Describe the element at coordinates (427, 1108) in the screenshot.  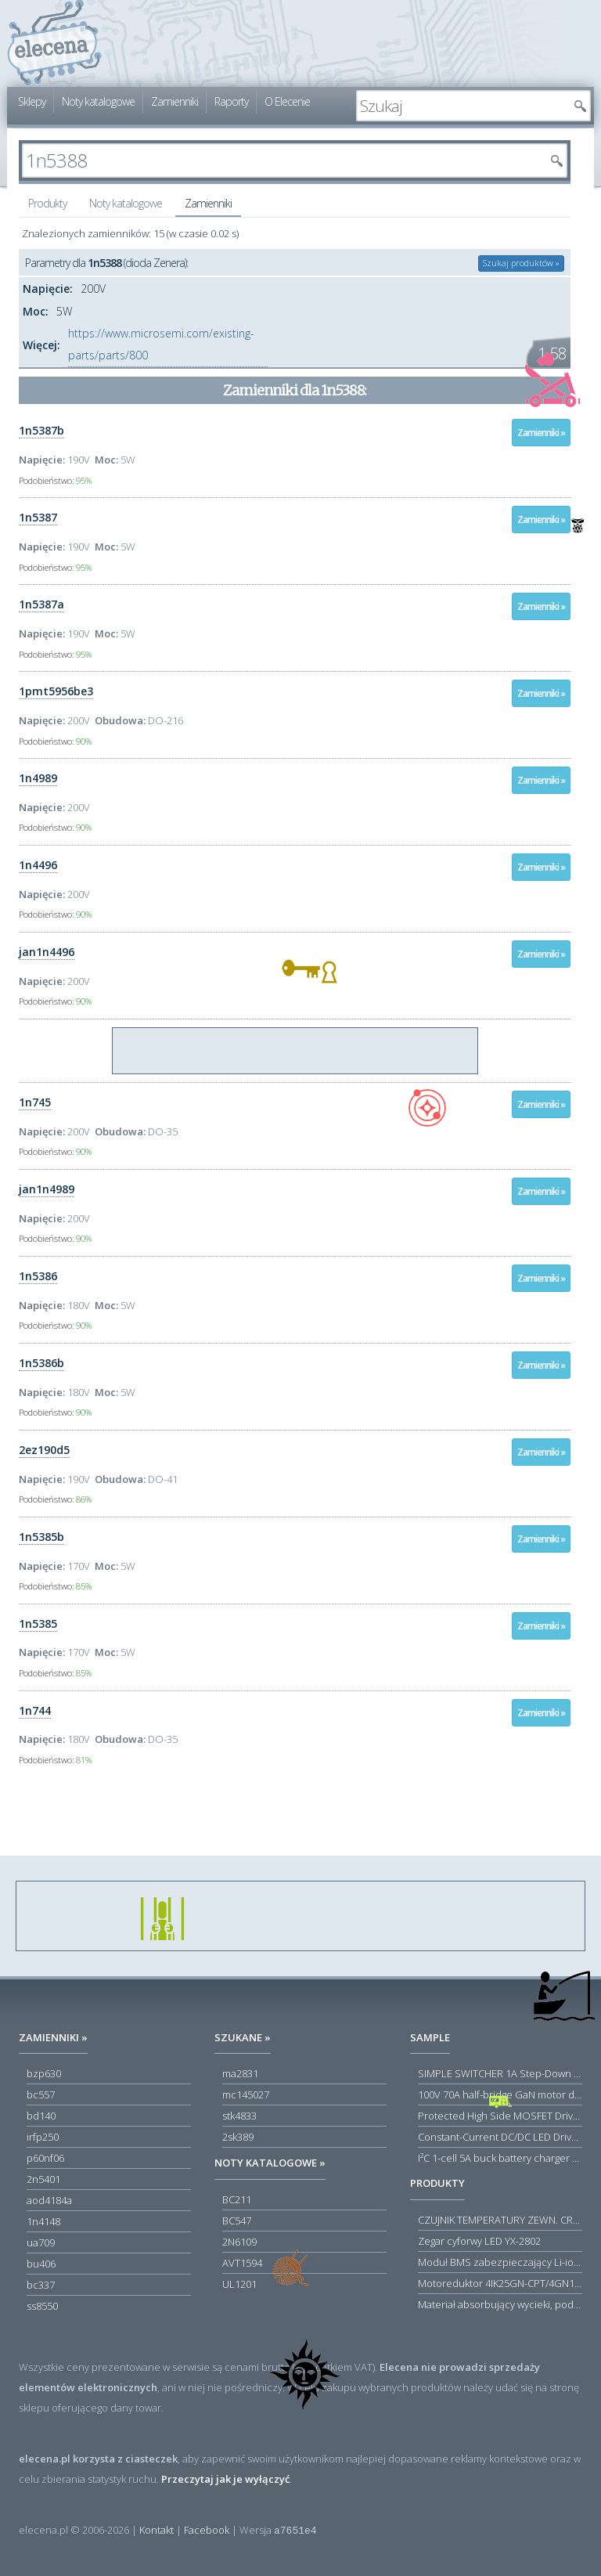
I see `access orbital mechanics or space simulation features` at that location.